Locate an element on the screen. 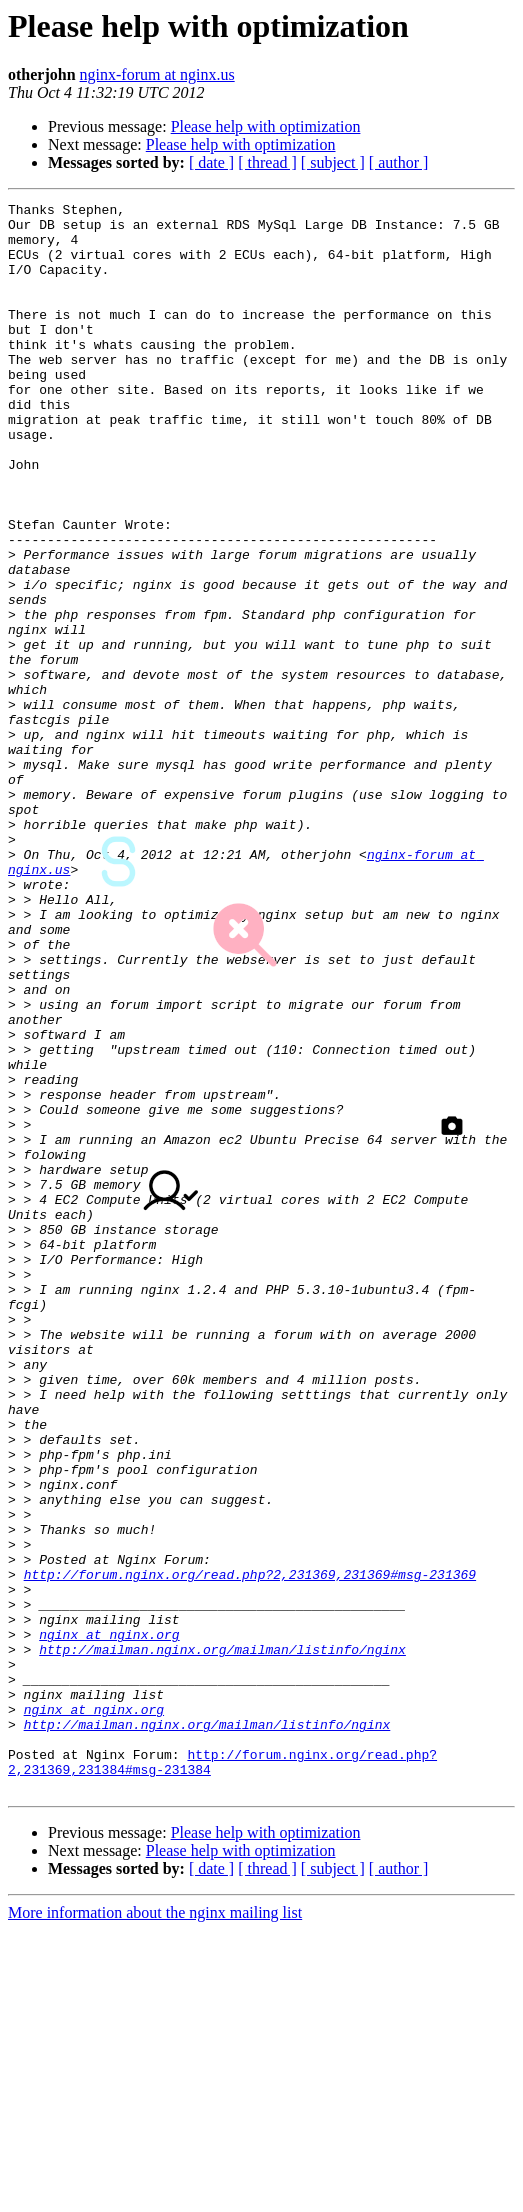 This screenshot has height=2212, width=523. indicates an item starting with the letter S is located at coordinates (118, 861).